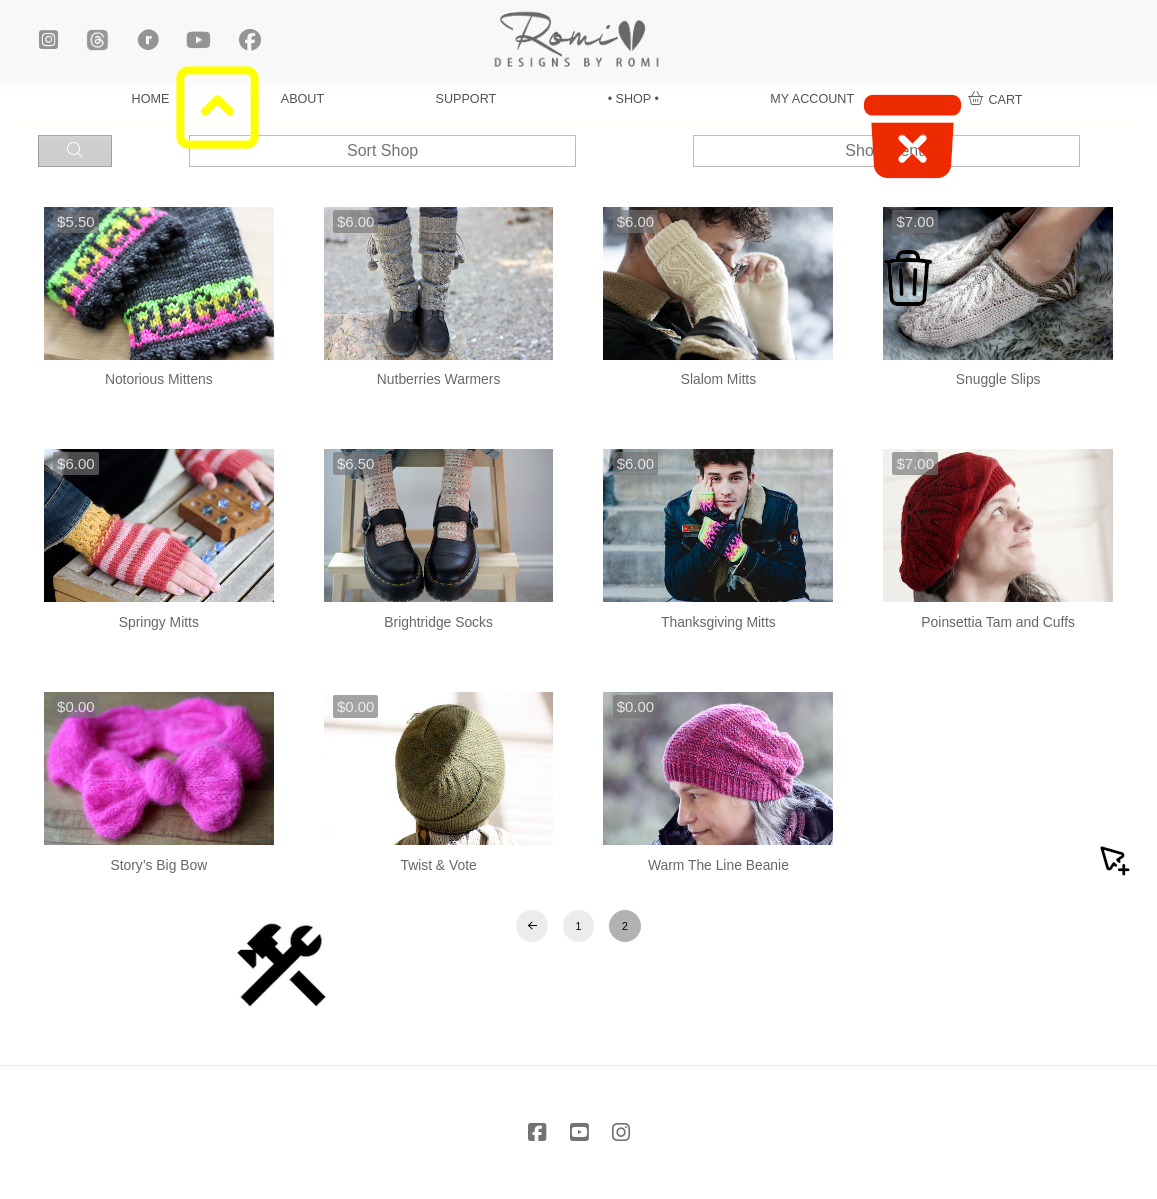 The width and height of the screenshot is (1157, 1199). Describe the element at coordinates (912, 136) in the screenshot. I see `remove item from archive` at that location.